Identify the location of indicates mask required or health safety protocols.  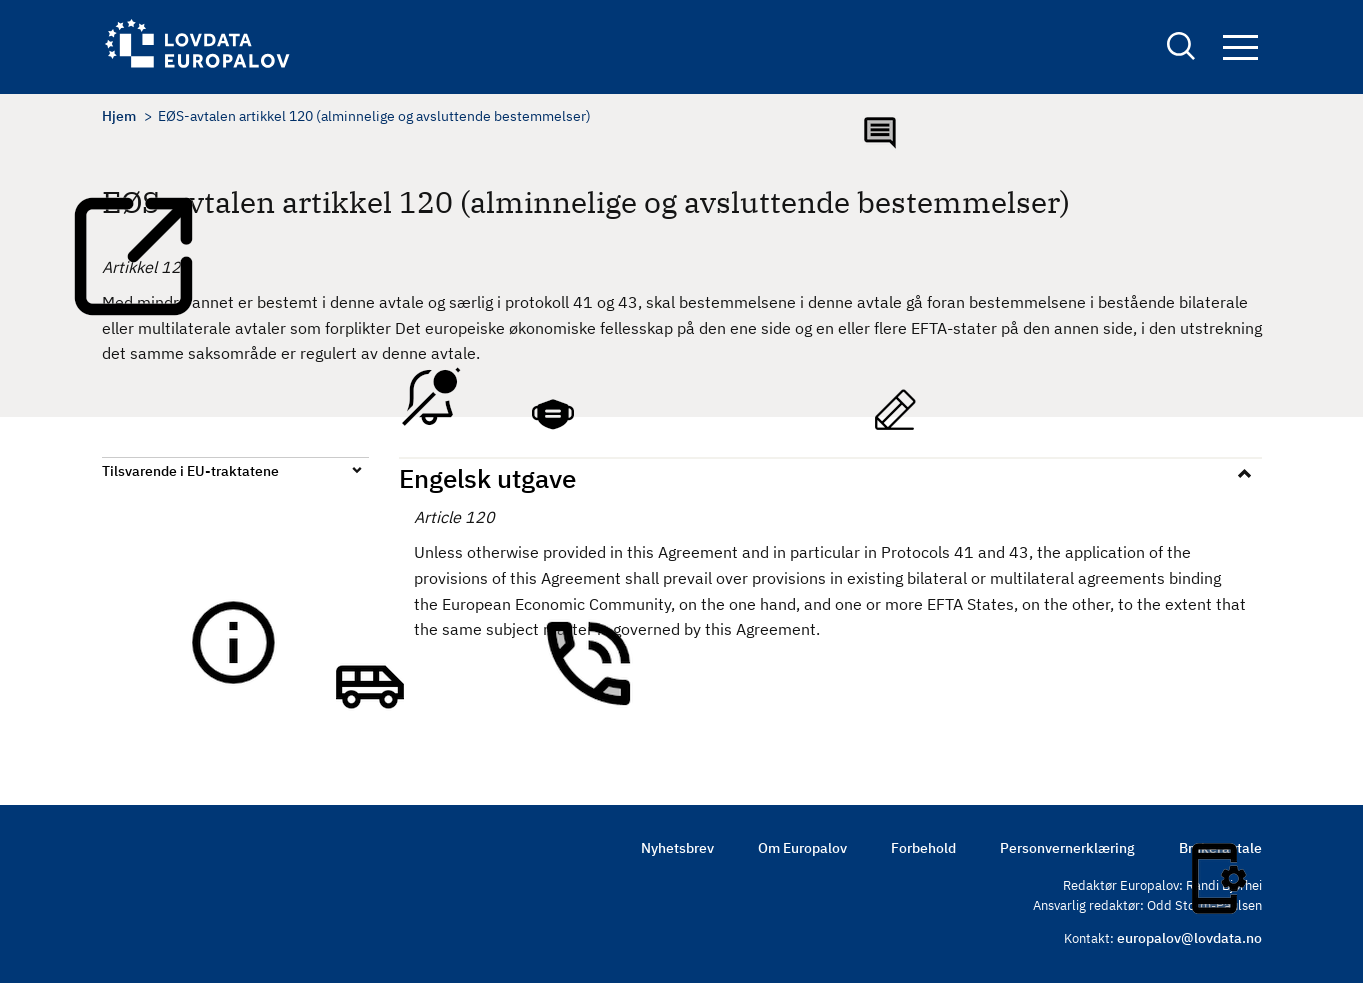
(553, 415).